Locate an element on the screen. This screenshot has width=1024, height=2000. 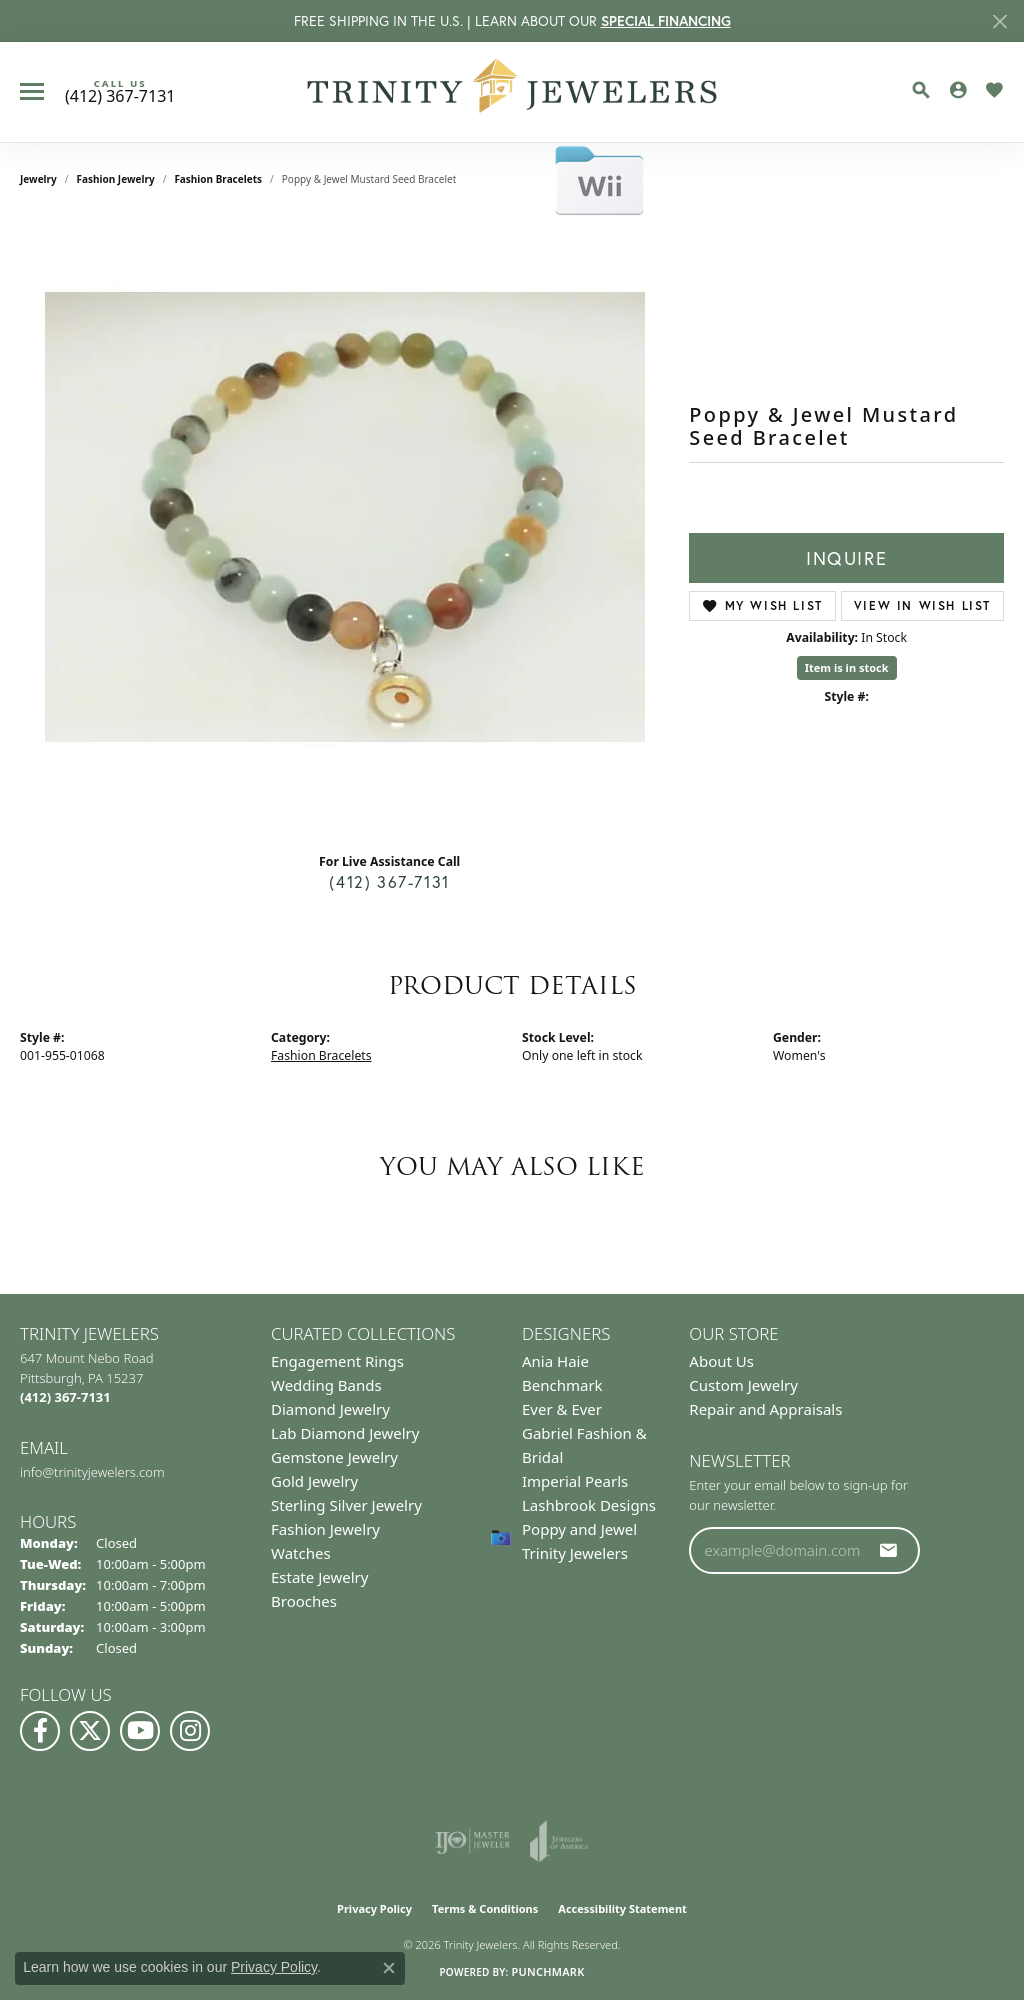
folder containing adobe photoshop elements files is located at coordinates (501, 1538).